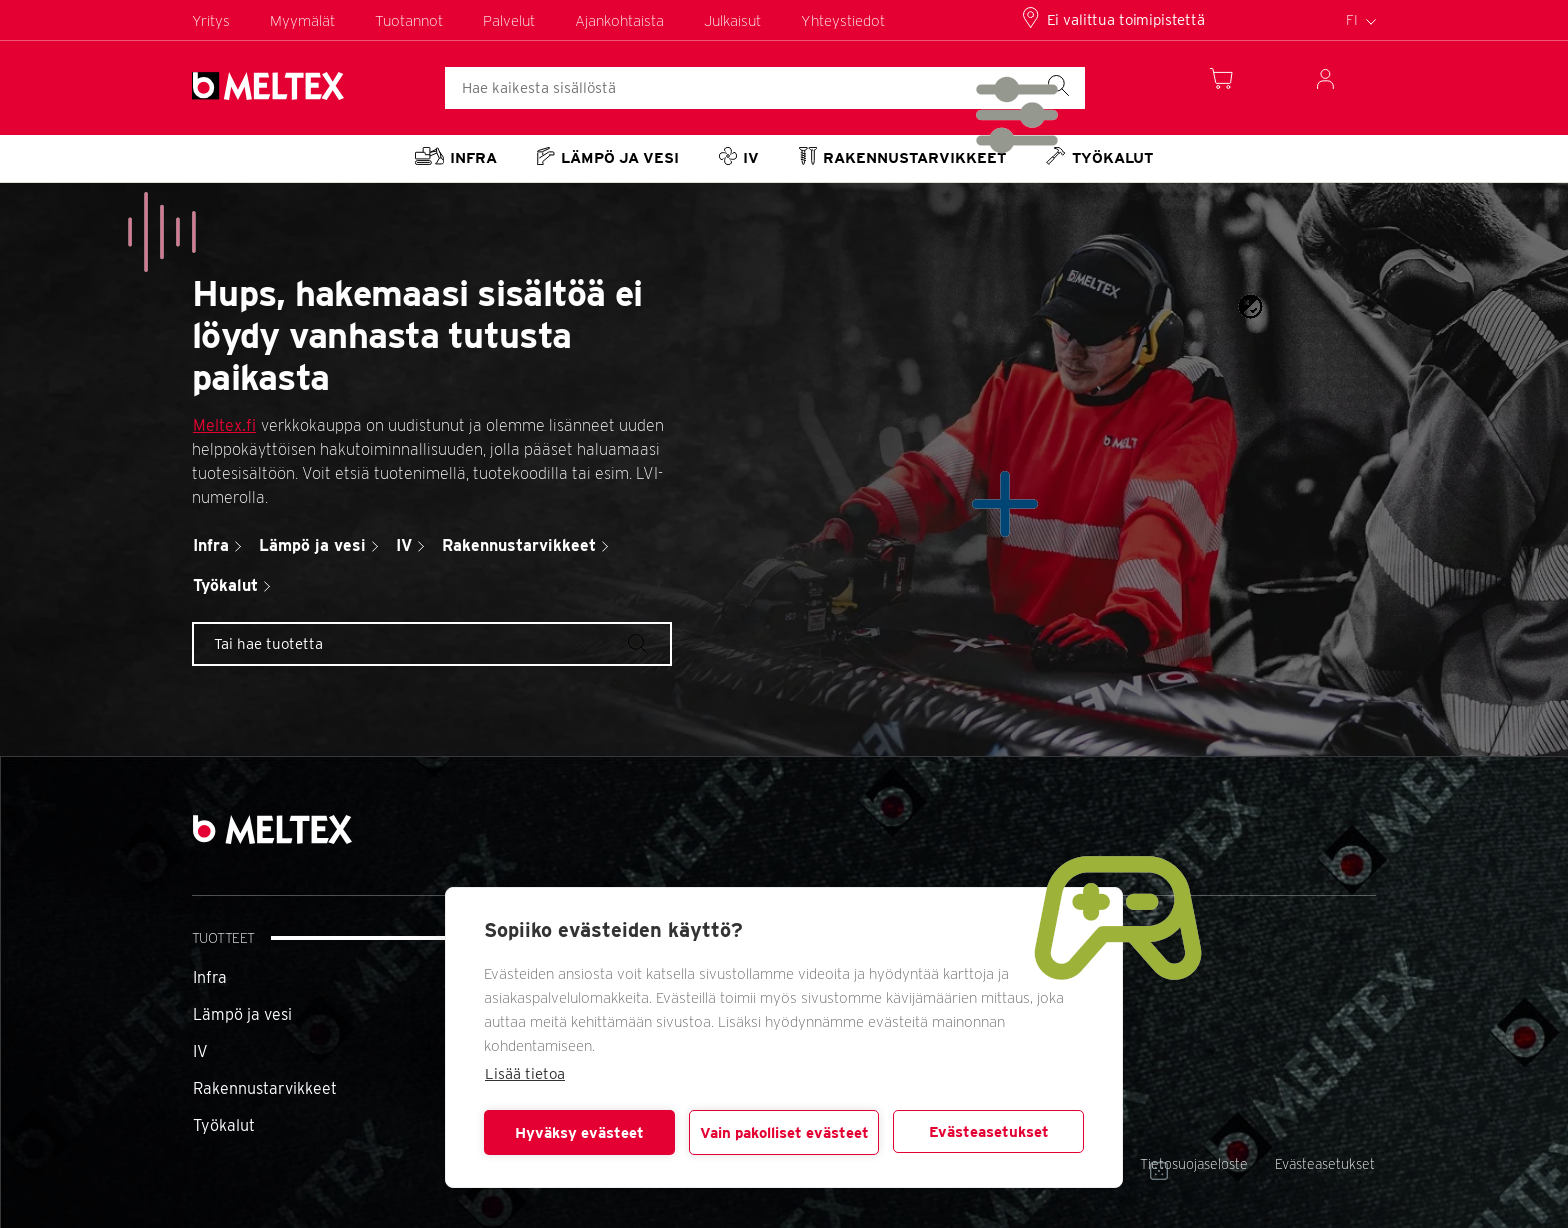  Describe the element at coordinates (1017, 115) in the screenshot. I see `adjust settings or preferences` at that location.